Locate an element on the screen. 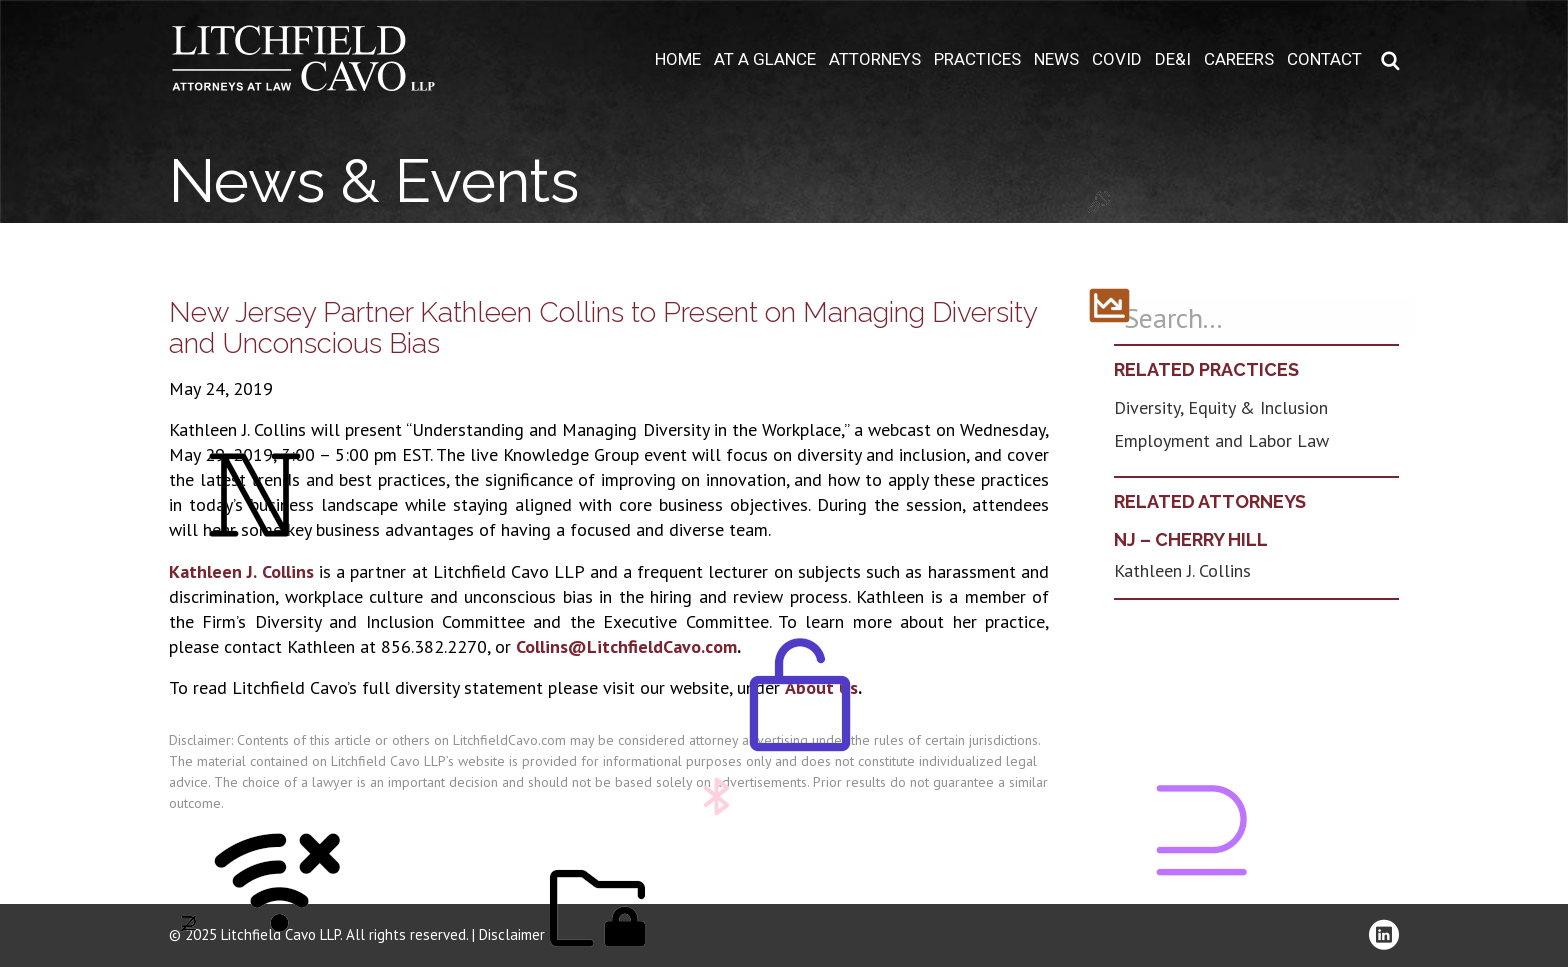  access voice recording or audio input is located at coordinates (1098, 202).